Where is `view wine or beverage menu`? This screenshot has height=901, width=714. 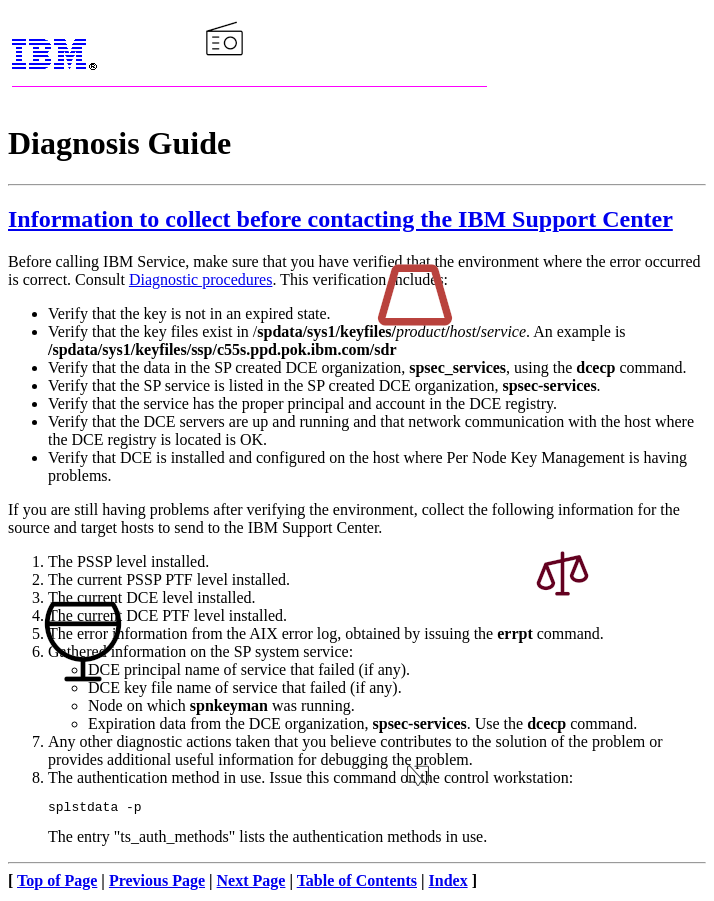 view wine or beverage menu is located at coordinates (83, 640).